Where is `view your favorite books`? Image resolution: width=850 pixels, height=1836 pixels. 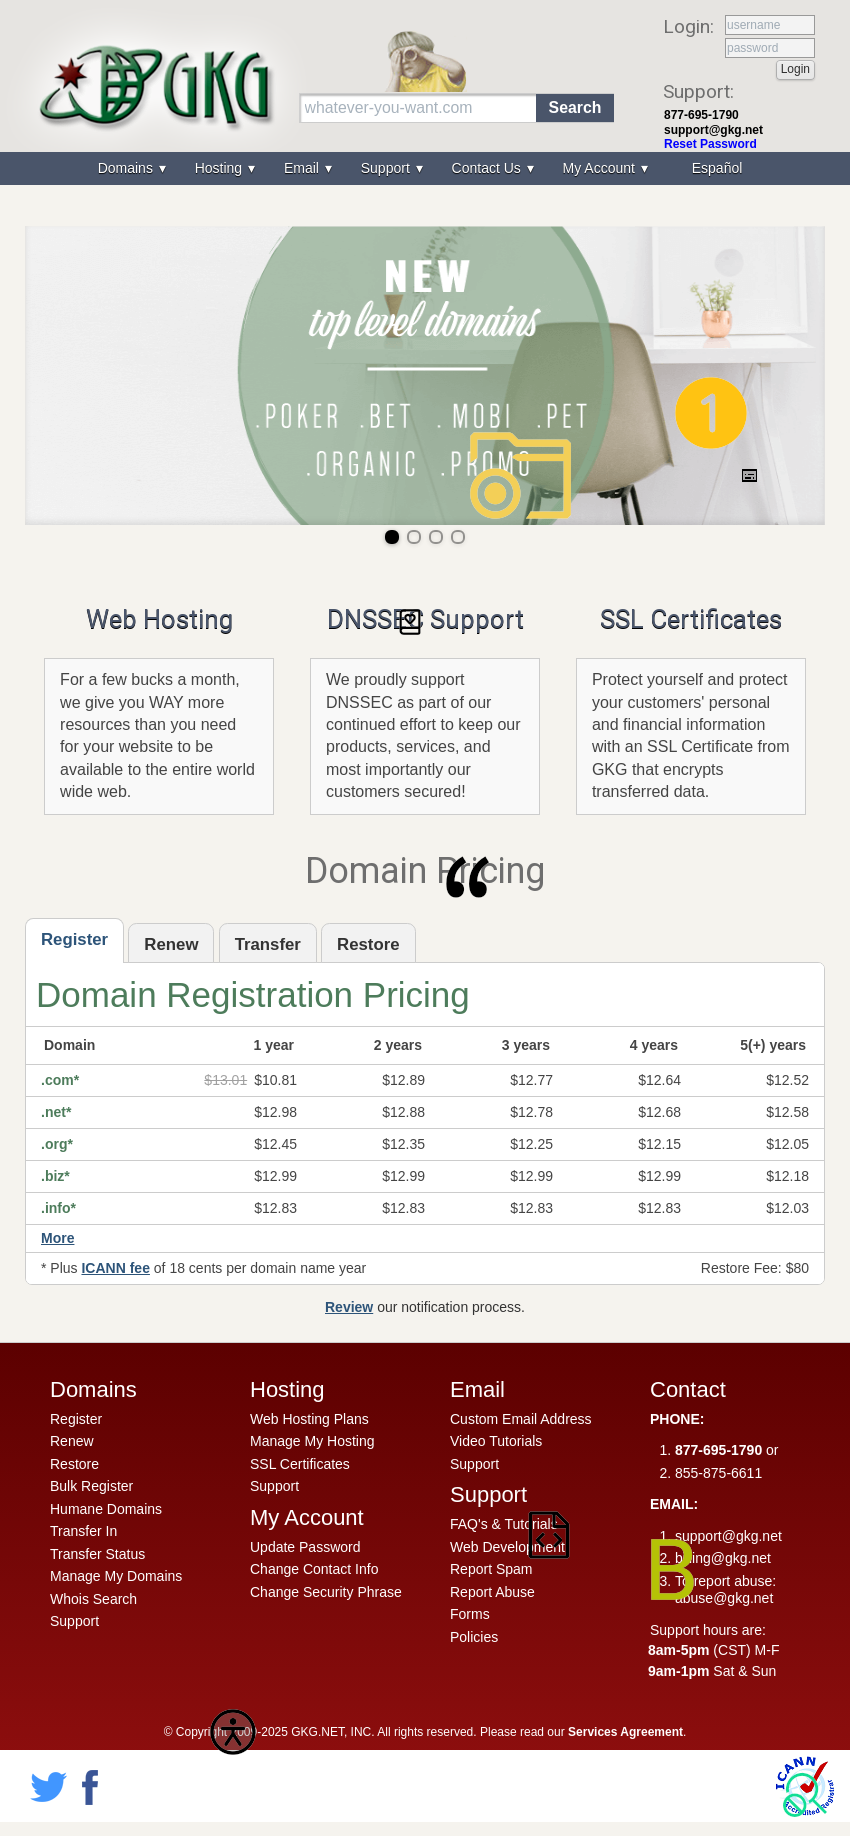
view your favorite books is located at coordinates (410, 622).